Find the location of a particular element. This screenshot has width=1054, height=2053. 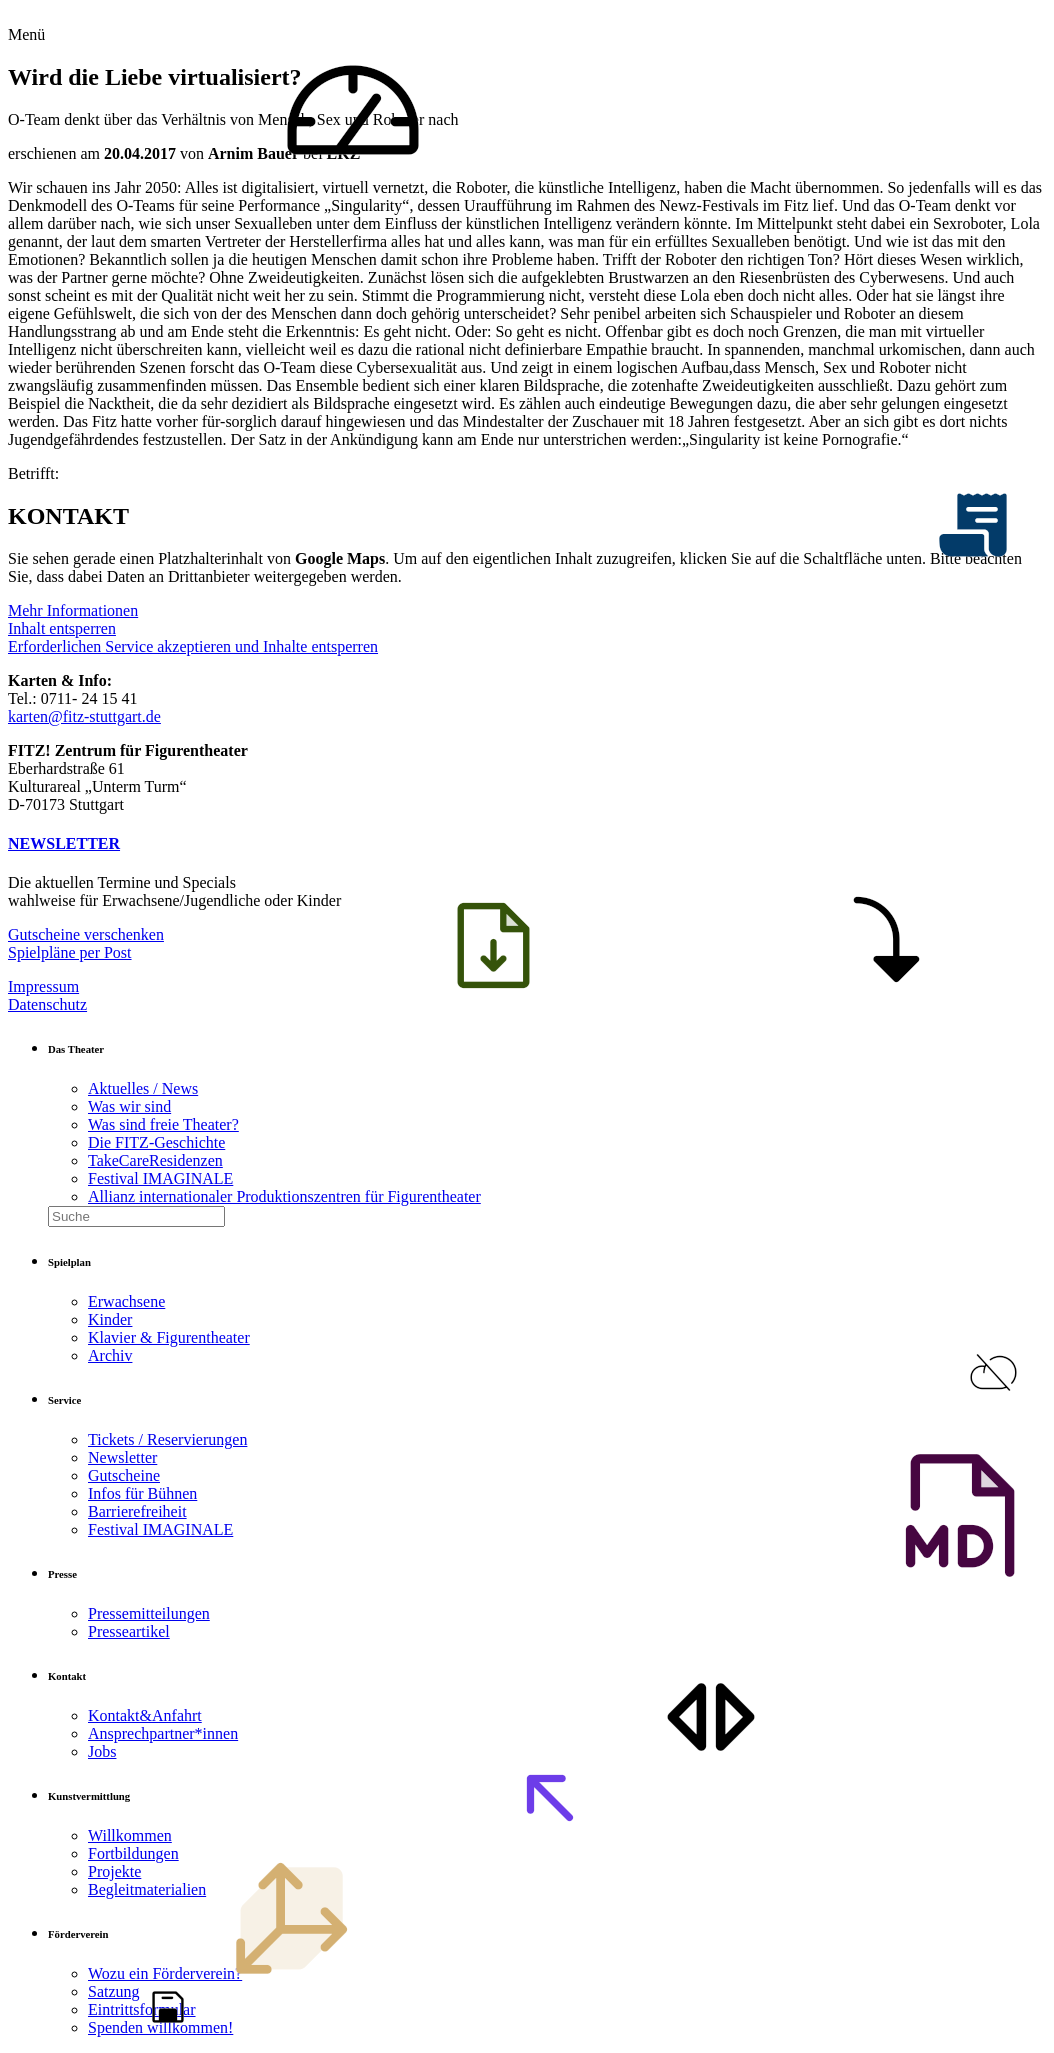

expand or resize horizontally is located at coordinates (711, 1717).